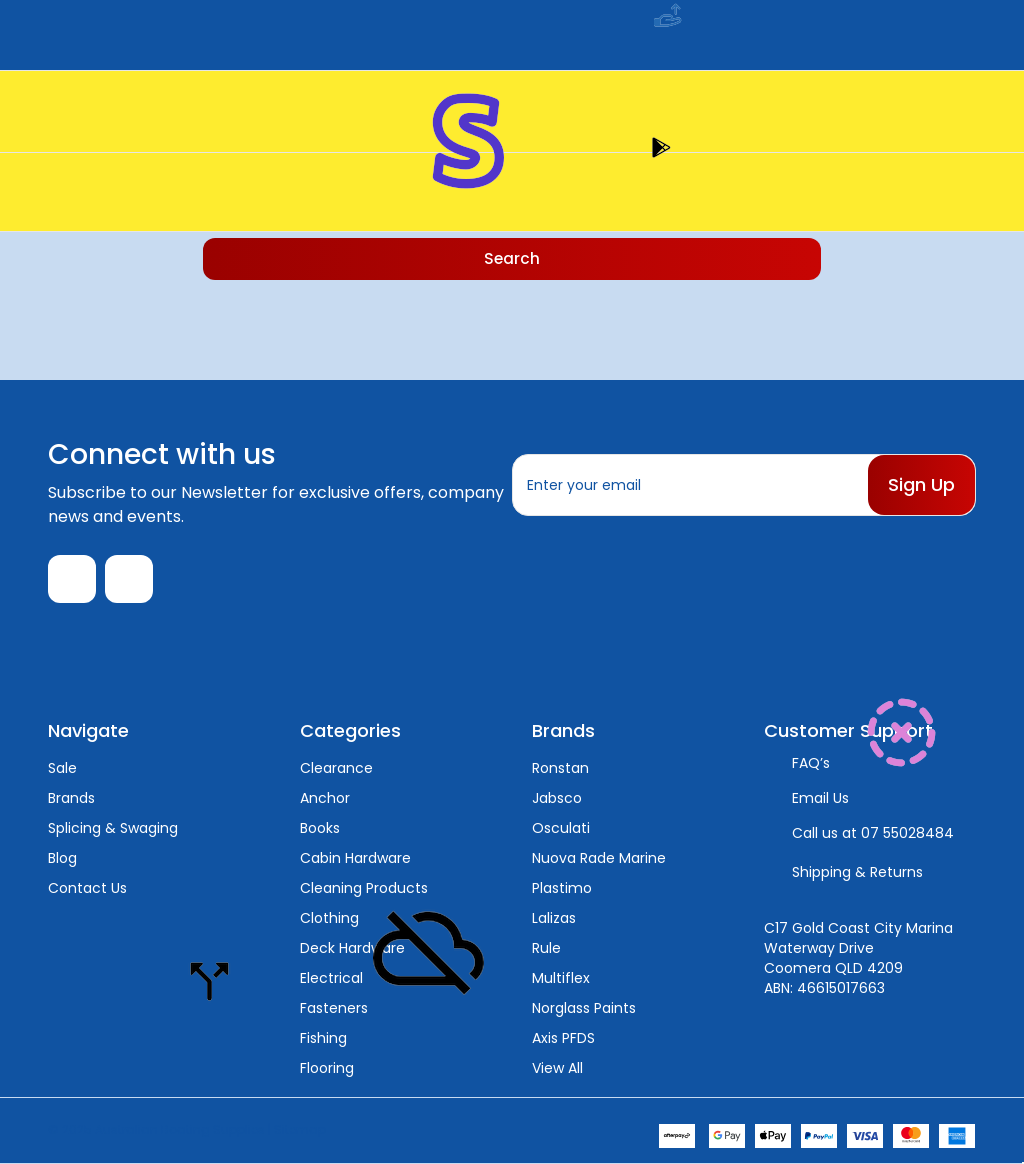 This screenshot has height=1164, width=1024. Describe the element at coordinates (428, 948) in the screenshot. I see `indicates no cloud connection or offline status` at that location.